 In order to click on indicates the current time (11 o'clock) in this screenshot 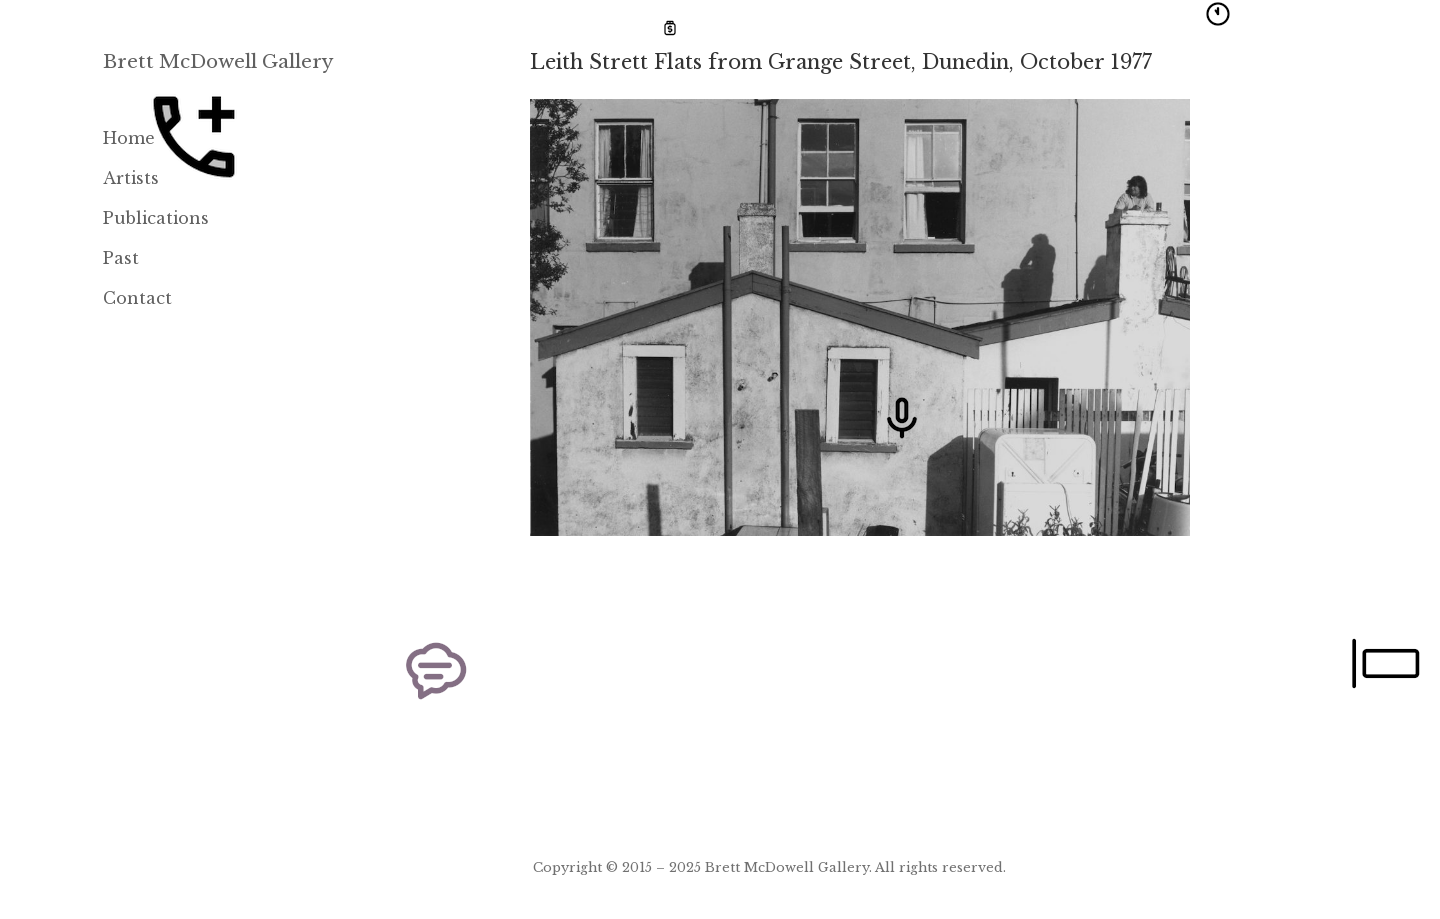, I will do `click(1218, 14)`.